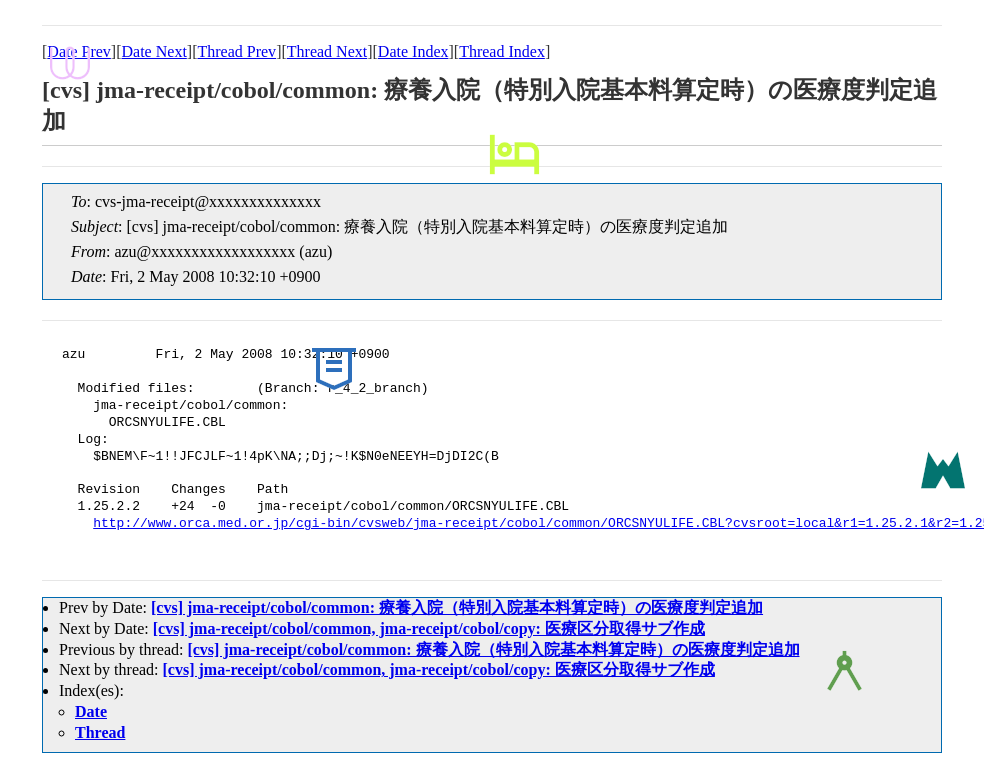 The height and width of the screenshot is (766, 984). I want to click on wgpu graphics library logo, so click(943, 470).